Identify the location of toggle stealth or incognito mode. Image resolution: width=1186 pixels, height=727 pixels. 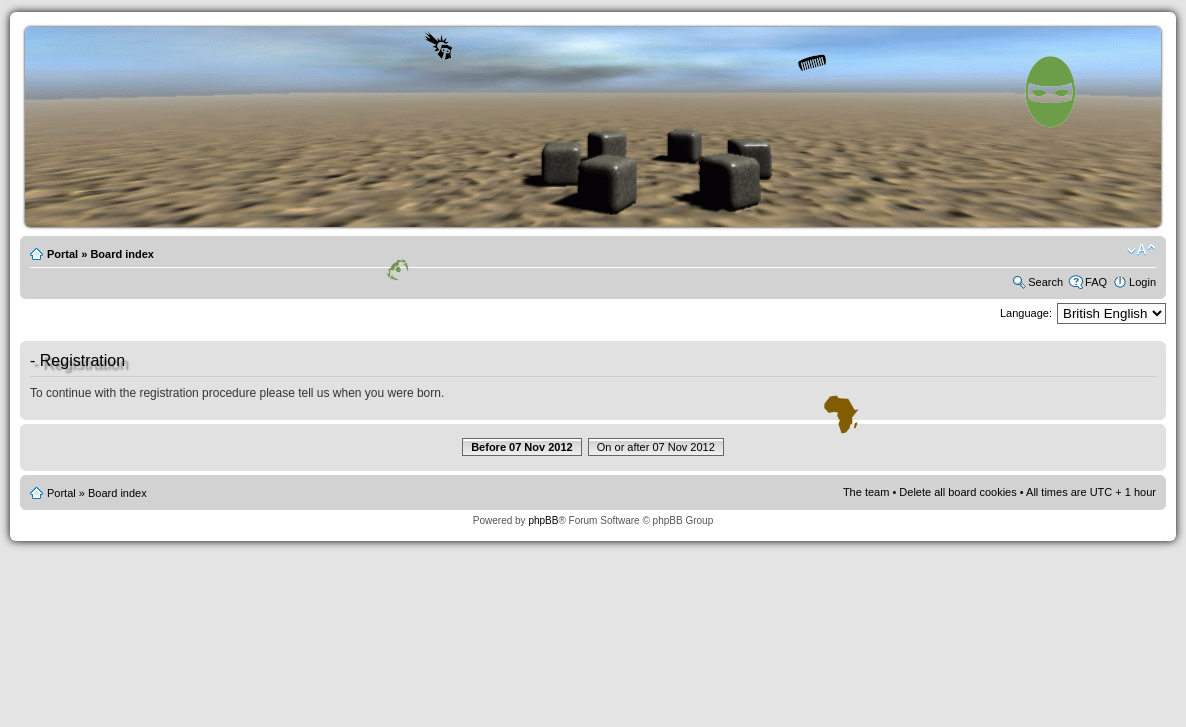
(1050, 91).